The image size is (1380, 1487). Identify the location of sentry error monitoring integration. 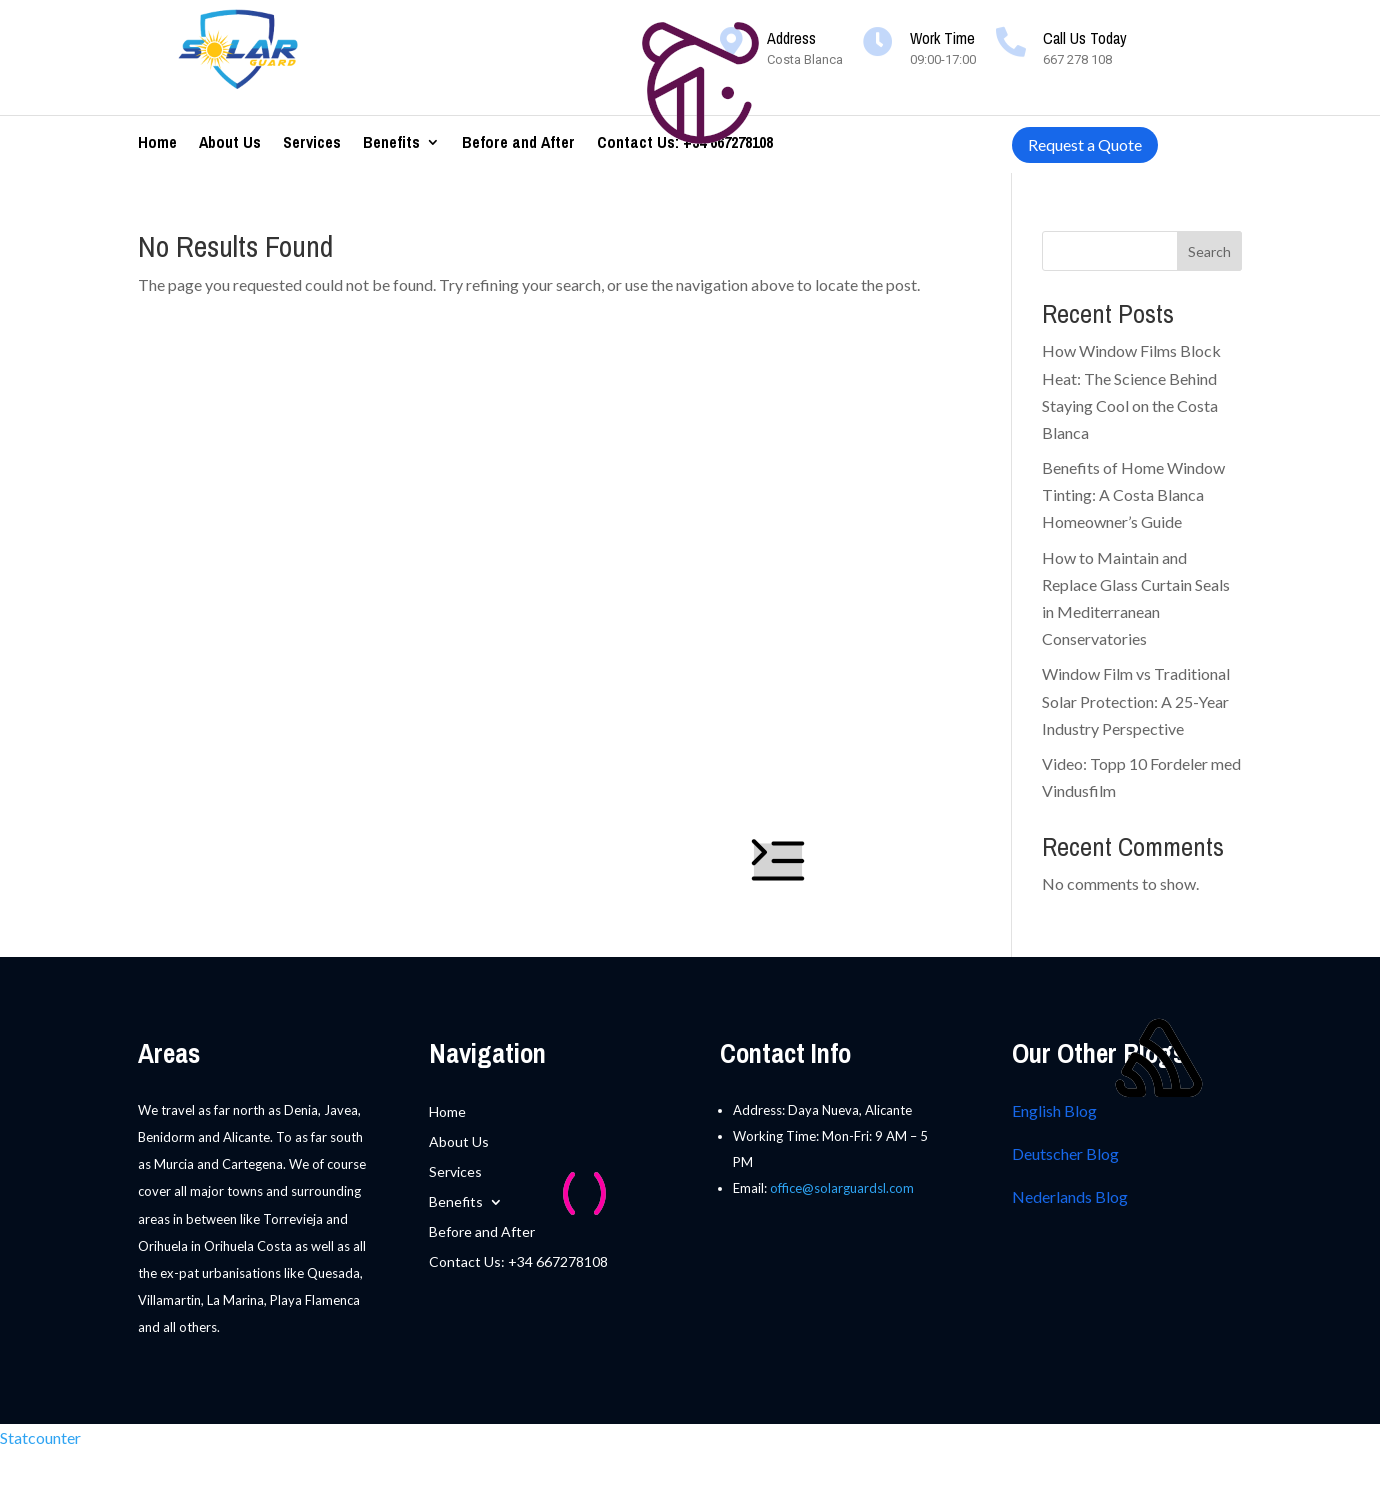
(1159, 1058).